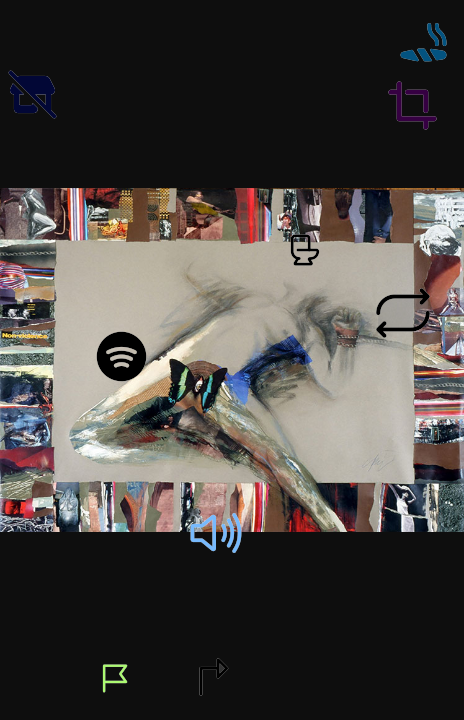  I want to click on store or shop is currently unavailable, so click(32, 94).